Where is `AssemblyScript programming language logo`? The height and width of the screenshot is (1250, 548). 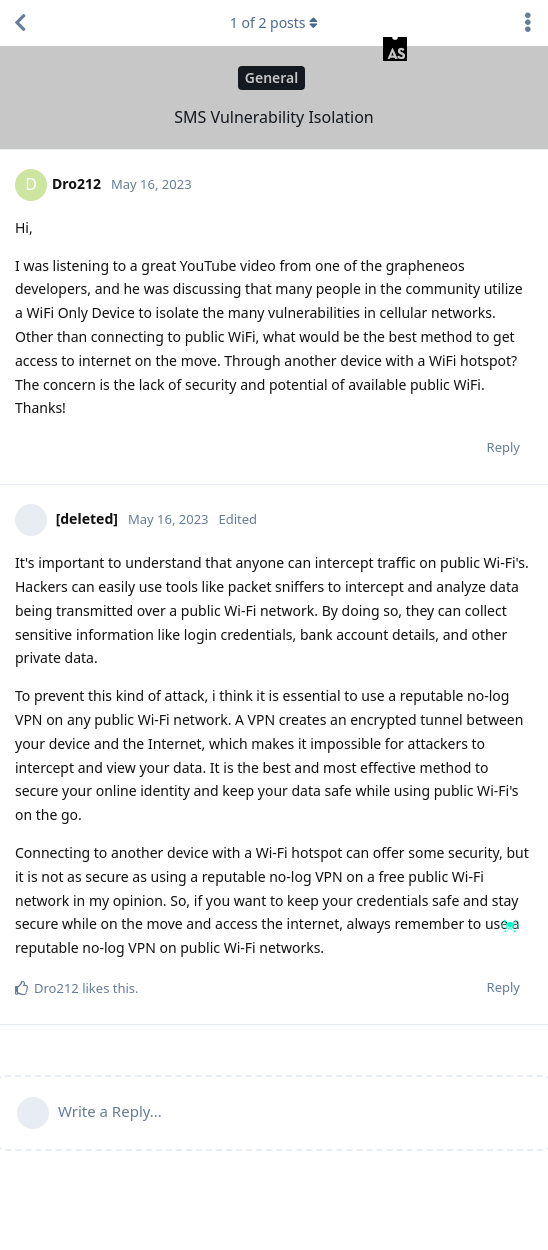 AssemblyScript programming language logo is located at coordinates (395, 49).